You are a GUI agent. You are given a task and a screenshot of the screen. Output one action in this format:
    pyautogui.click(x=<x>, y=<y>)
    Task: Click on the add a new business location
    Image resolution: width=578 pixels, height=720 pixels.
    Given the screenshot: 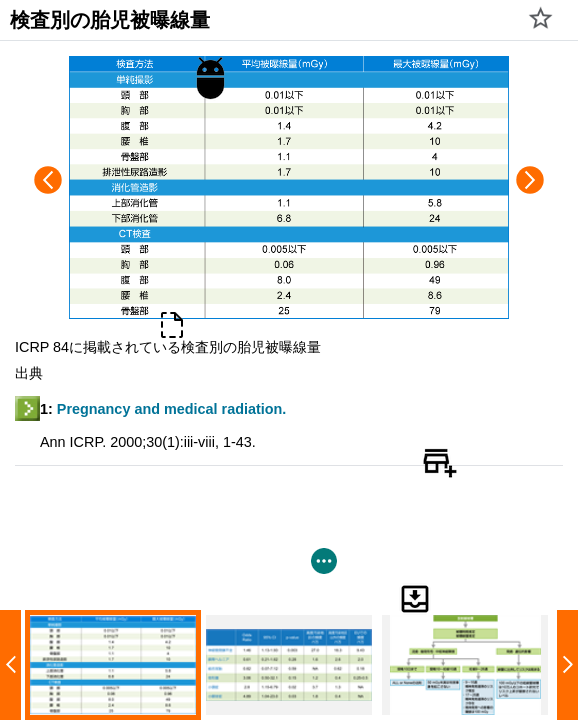 What is the action you would take?
    pyautogui.click(x=440, y=461)
    